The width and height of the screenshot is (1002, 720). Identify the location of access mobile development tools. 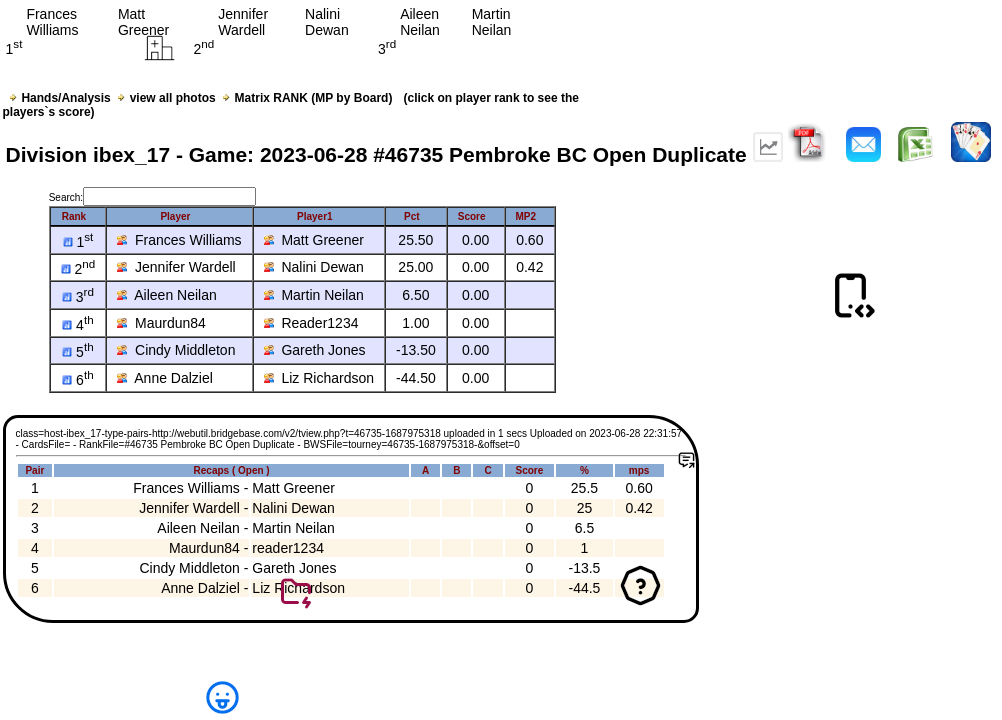
(850, 295).